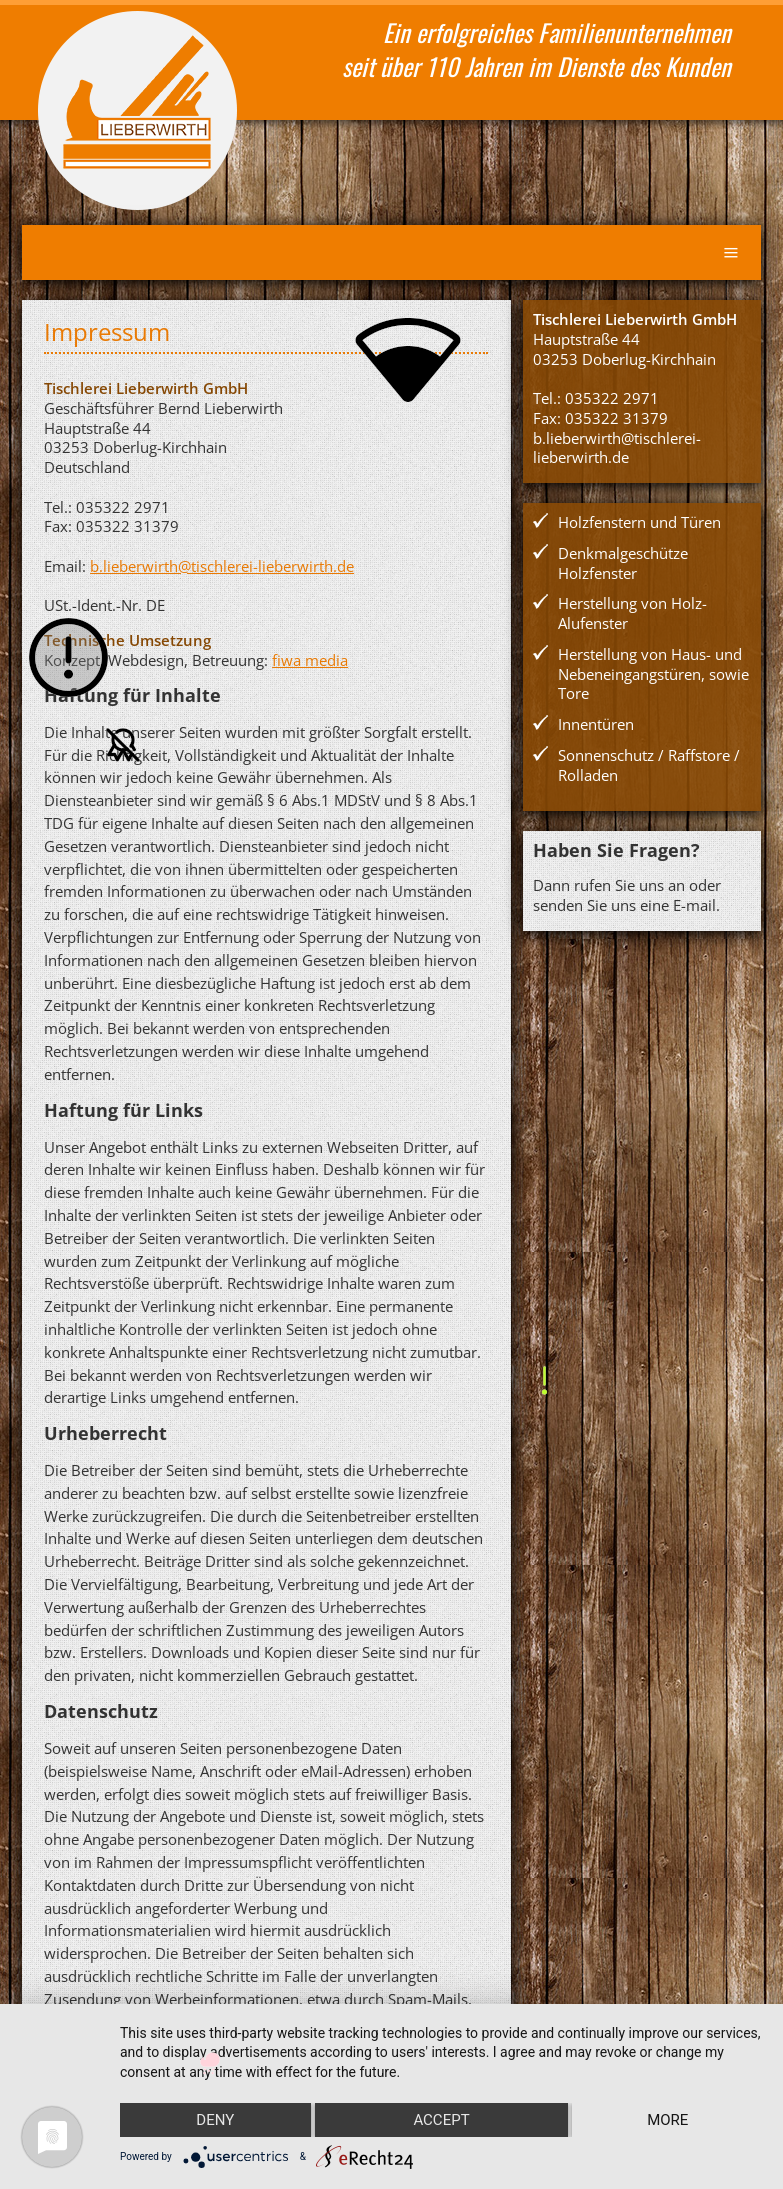 The image size is (783, 2189). I want to click on indicates an alert or warning that requires attention, so click(544, 1380).